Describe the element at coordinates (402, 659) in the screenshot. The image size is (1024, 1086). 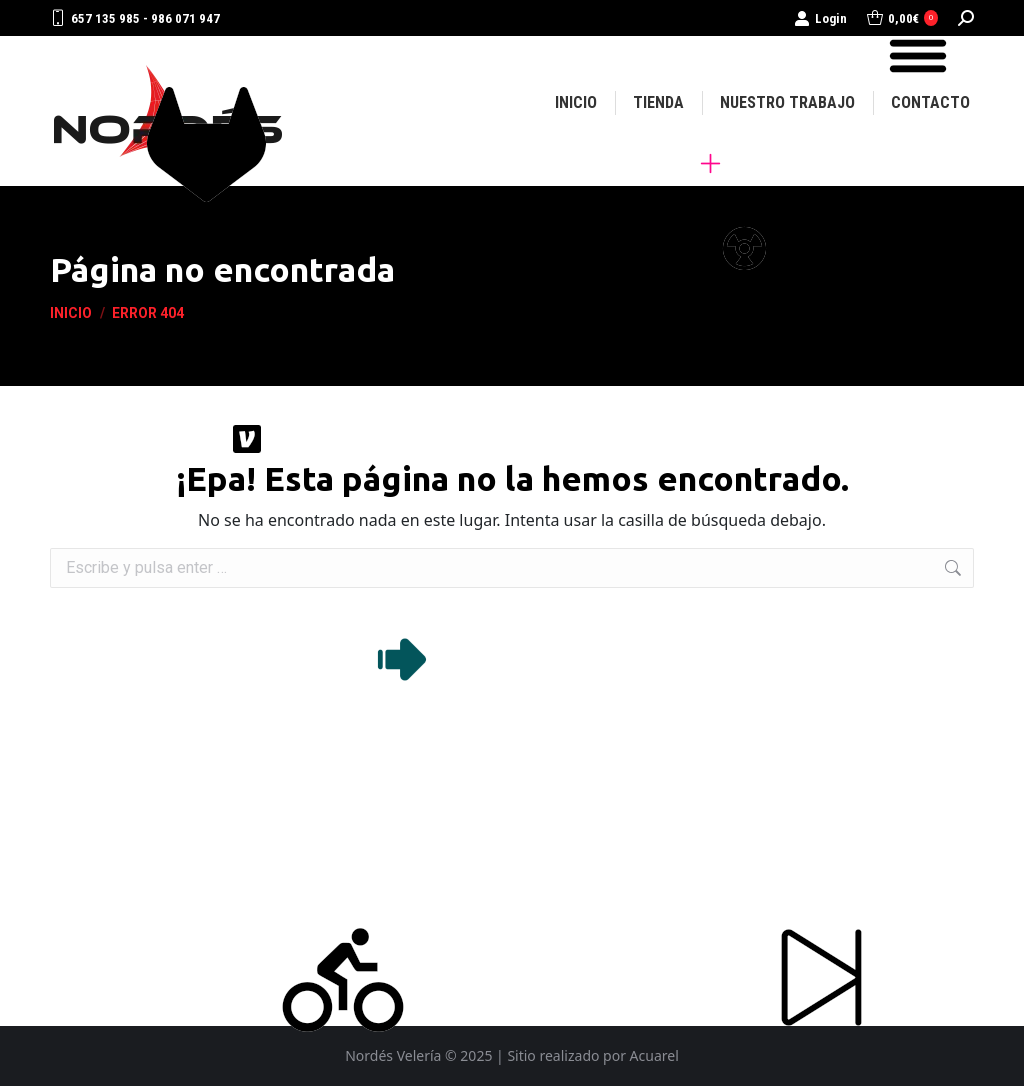
I see `skip to end or last item` at that location.